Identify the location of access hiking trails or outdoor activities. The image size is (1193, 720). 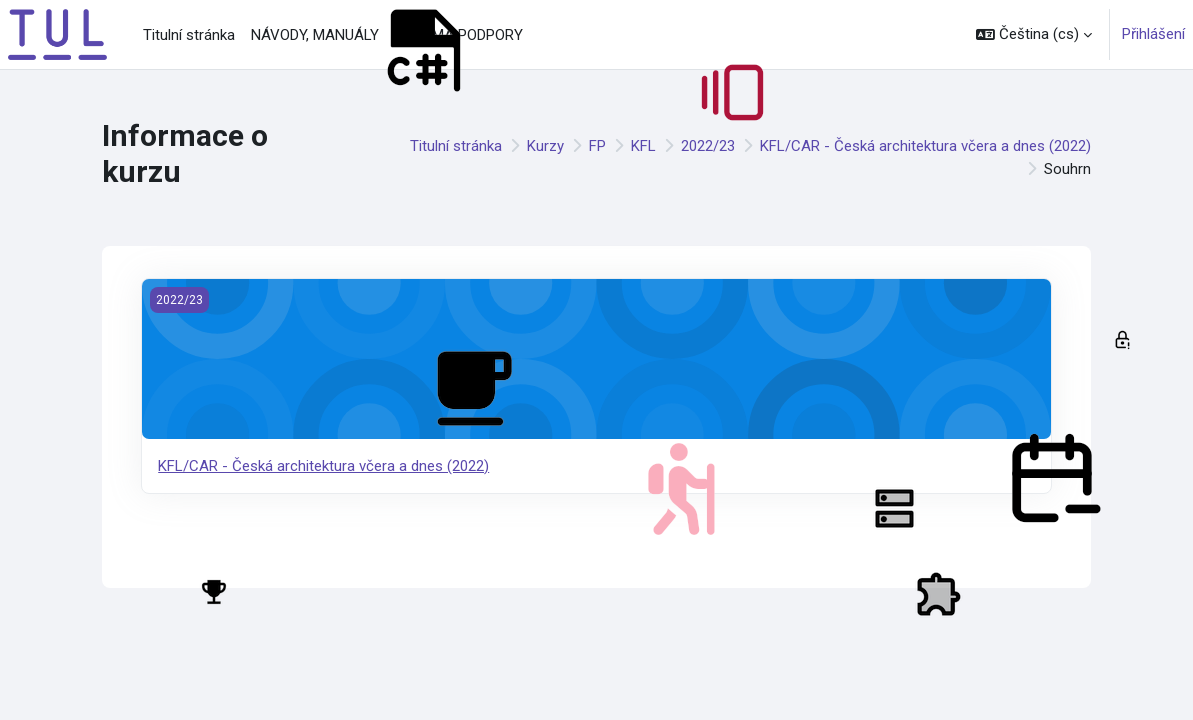
(684, 489).